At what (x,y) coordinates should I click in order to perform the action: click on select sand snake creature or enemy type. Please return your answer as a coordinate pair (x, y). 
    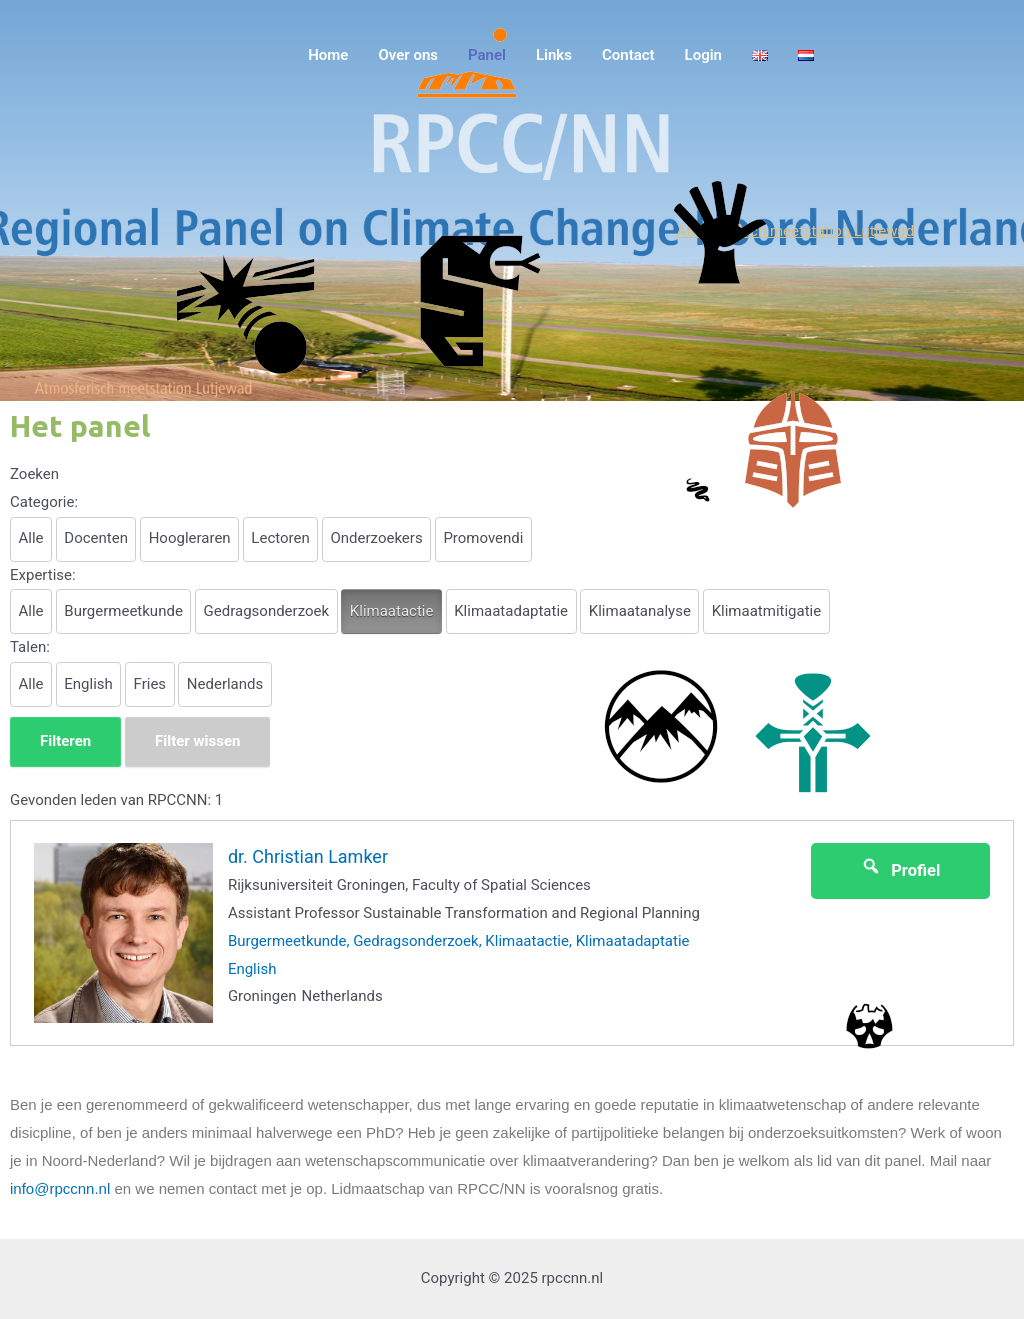
    Looking at the image, I should click on (698, 490).